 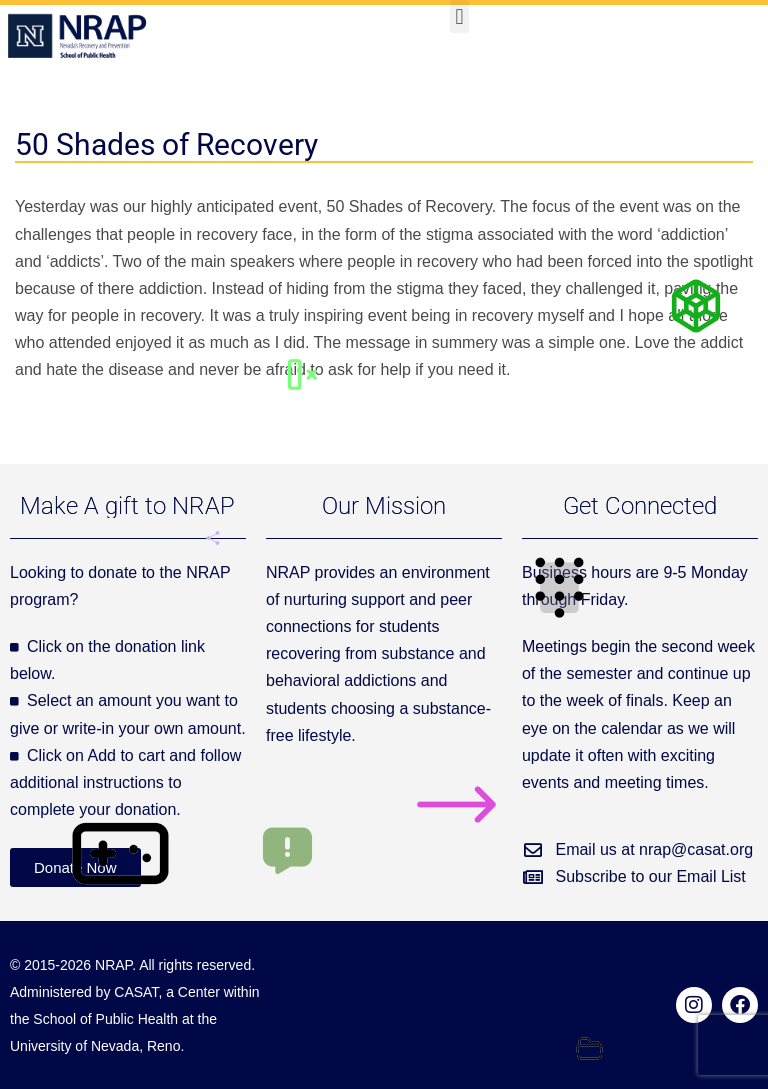 What do you see at coordinates (456, 804) in the screenshot?
I see `proceed to the next step` at bounding box center [456, 804].